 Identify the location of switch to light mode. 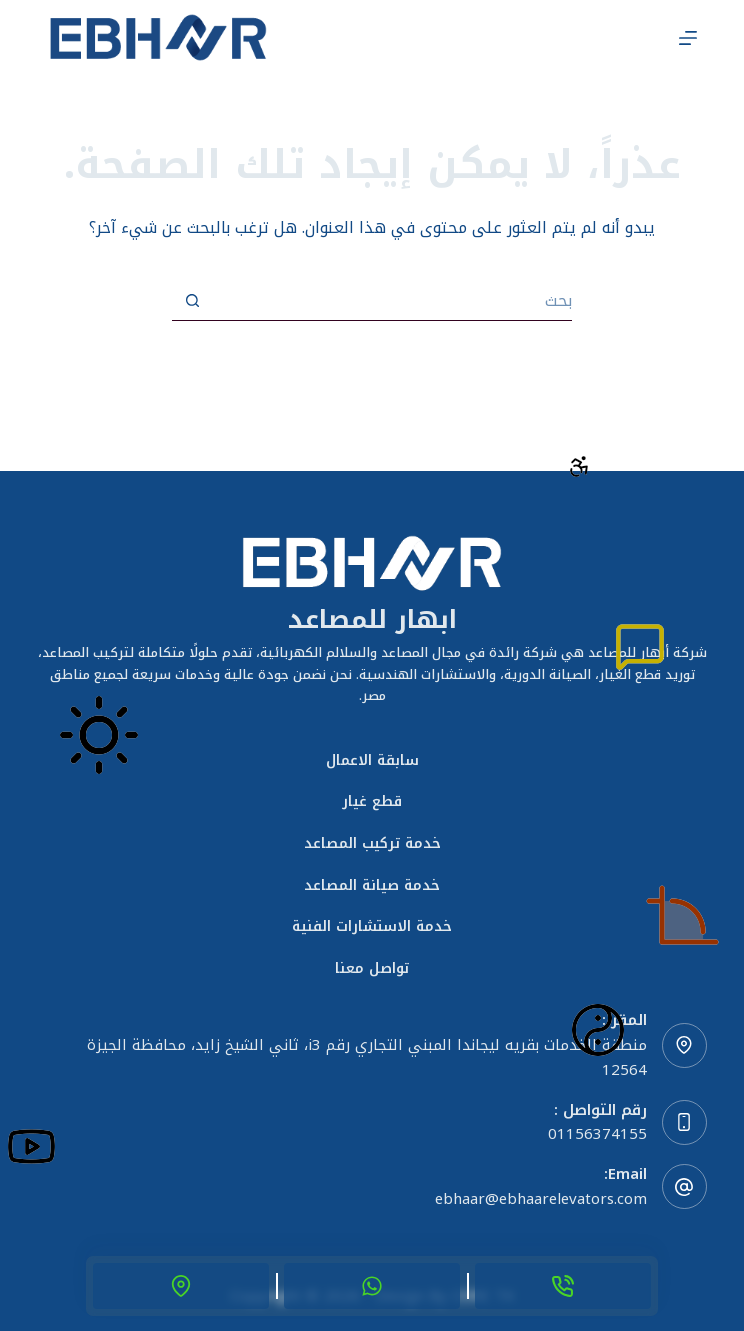
(99, 735).